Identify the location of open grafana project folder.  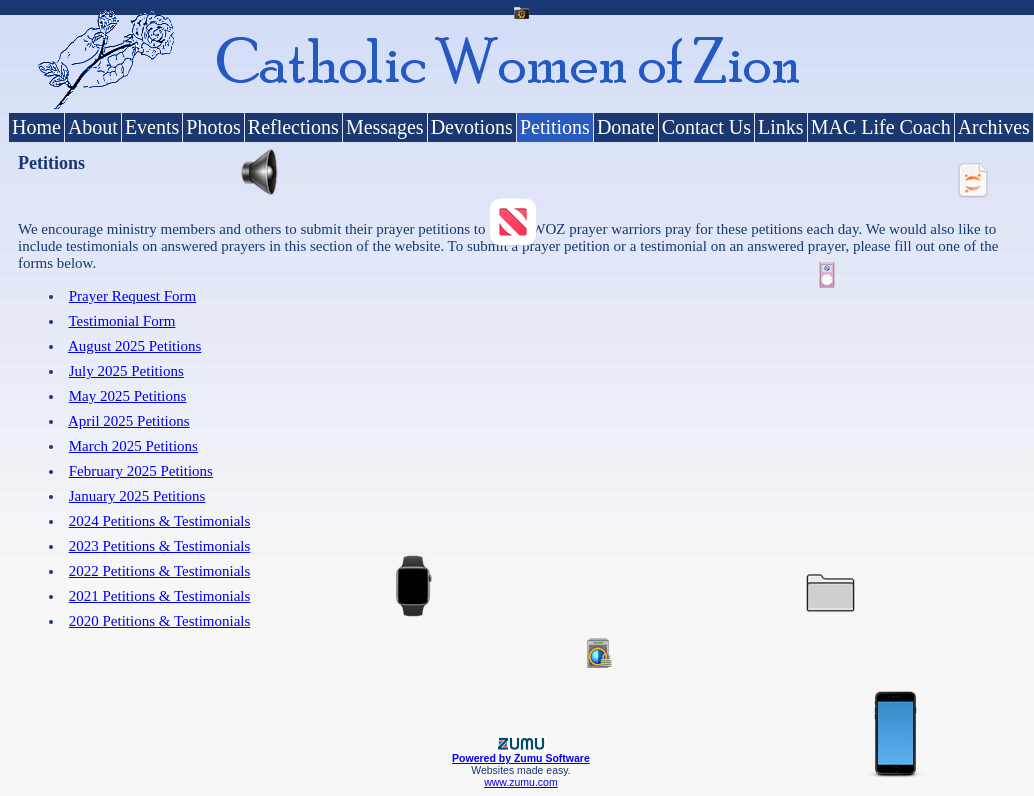
(521, 13).